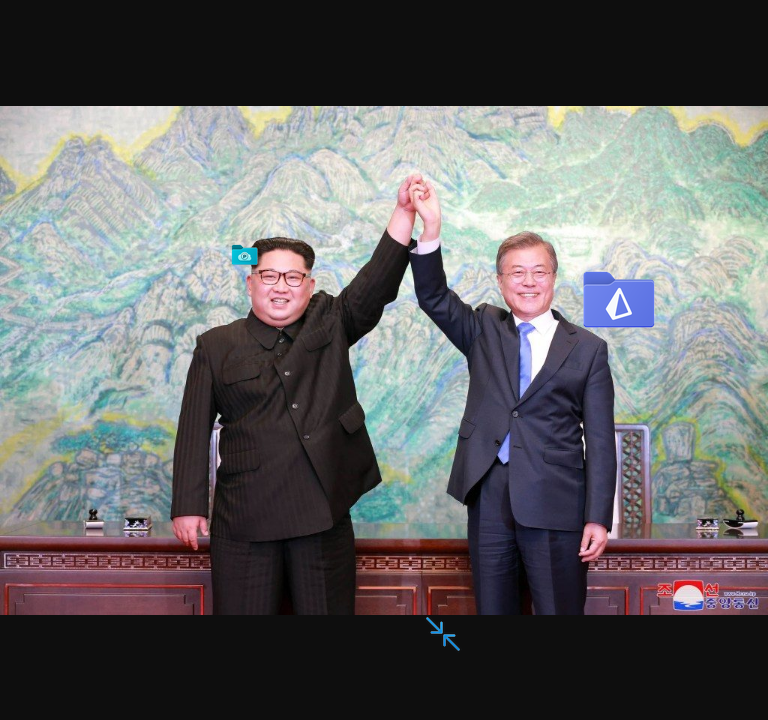  What do you see at coordinates (618, 301) in the screenshot?
I see `open folder containing Prisma project files` at bounding box center [618, 301].